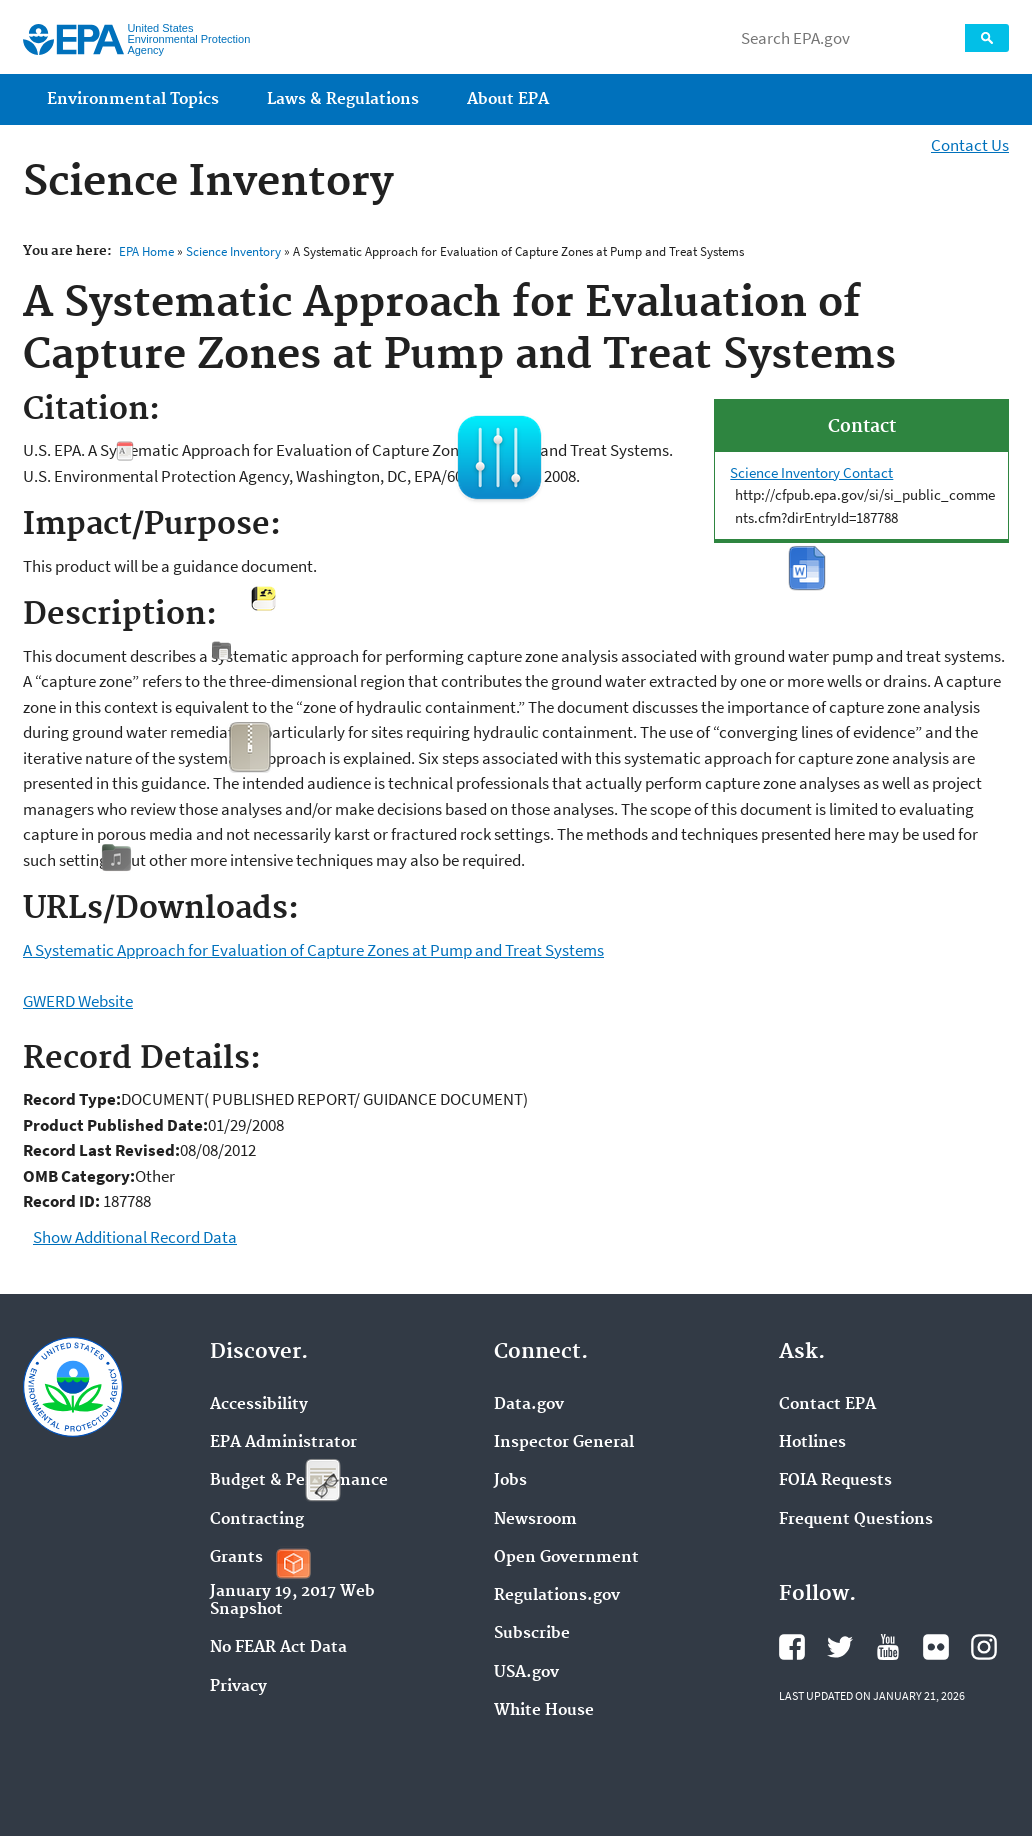 This screenshot has height=1836, width=1032. Describe the element at coordinates (807, 568) in the screenshot. I see `a microsoft word document file` at that location.